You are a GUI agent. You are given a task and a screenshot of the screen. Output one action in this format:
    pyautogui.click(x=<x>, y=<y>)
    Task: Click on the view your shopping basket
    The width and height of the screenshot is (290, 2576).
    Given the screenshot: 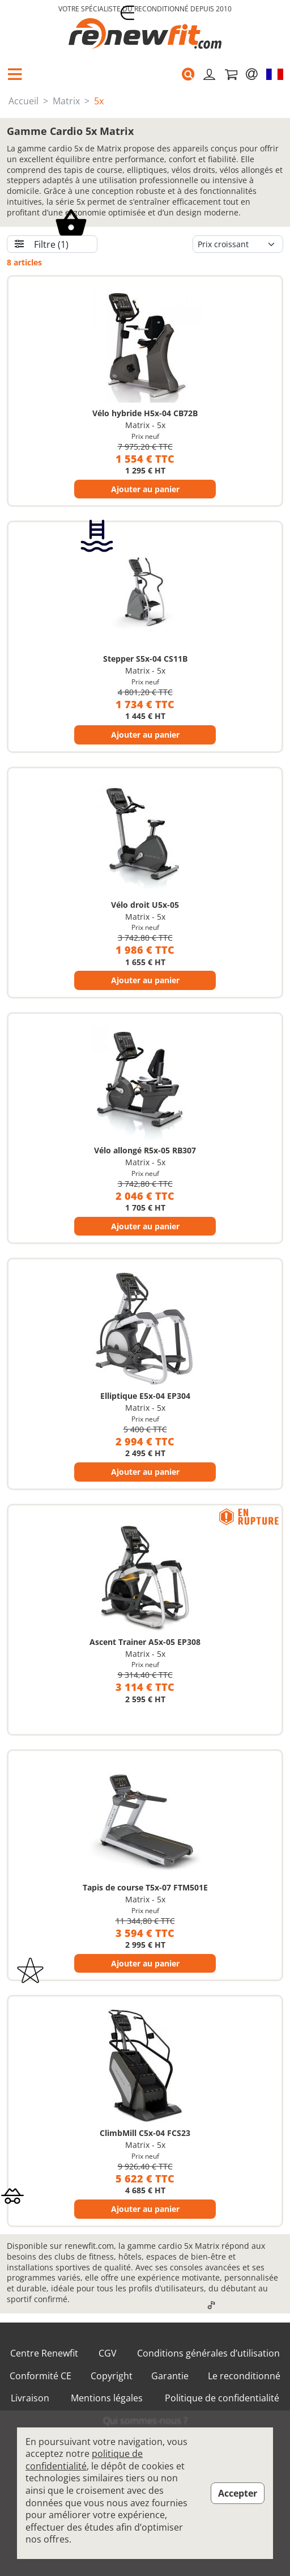 What is the action you would take?
    pyautogui.click(x=71, y=223)
    